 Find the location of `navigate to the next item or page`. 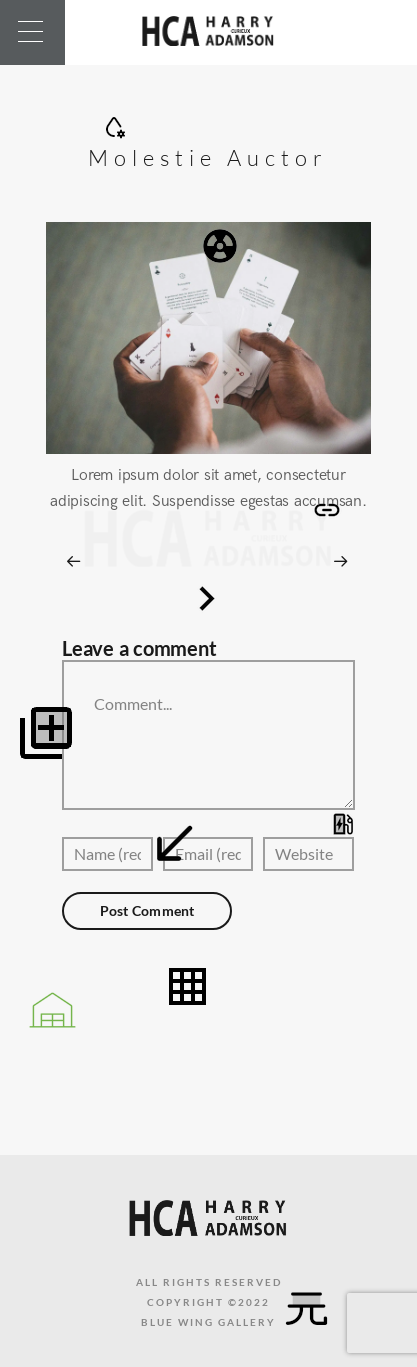

navigate to the next item or page is located at coordinates (206, 598).